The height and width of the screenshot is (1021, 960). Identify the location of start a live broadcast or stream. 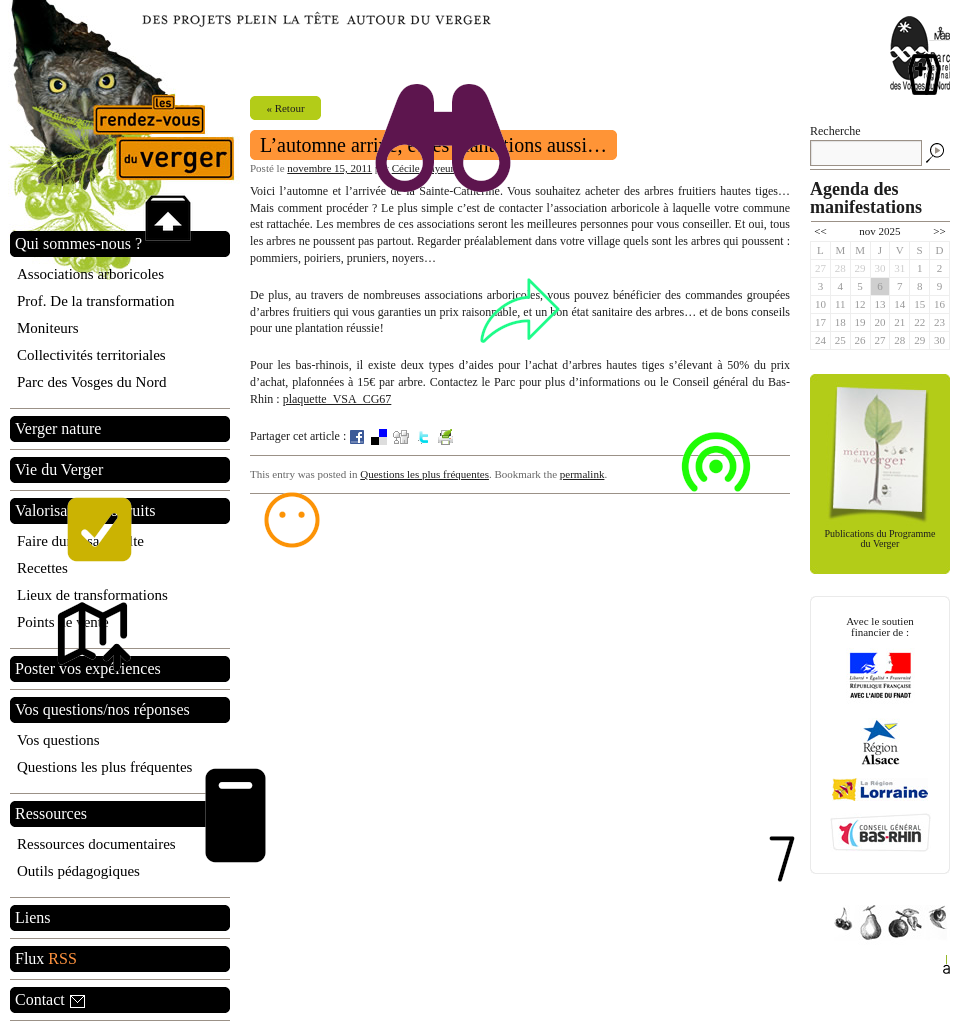
(716, 463).